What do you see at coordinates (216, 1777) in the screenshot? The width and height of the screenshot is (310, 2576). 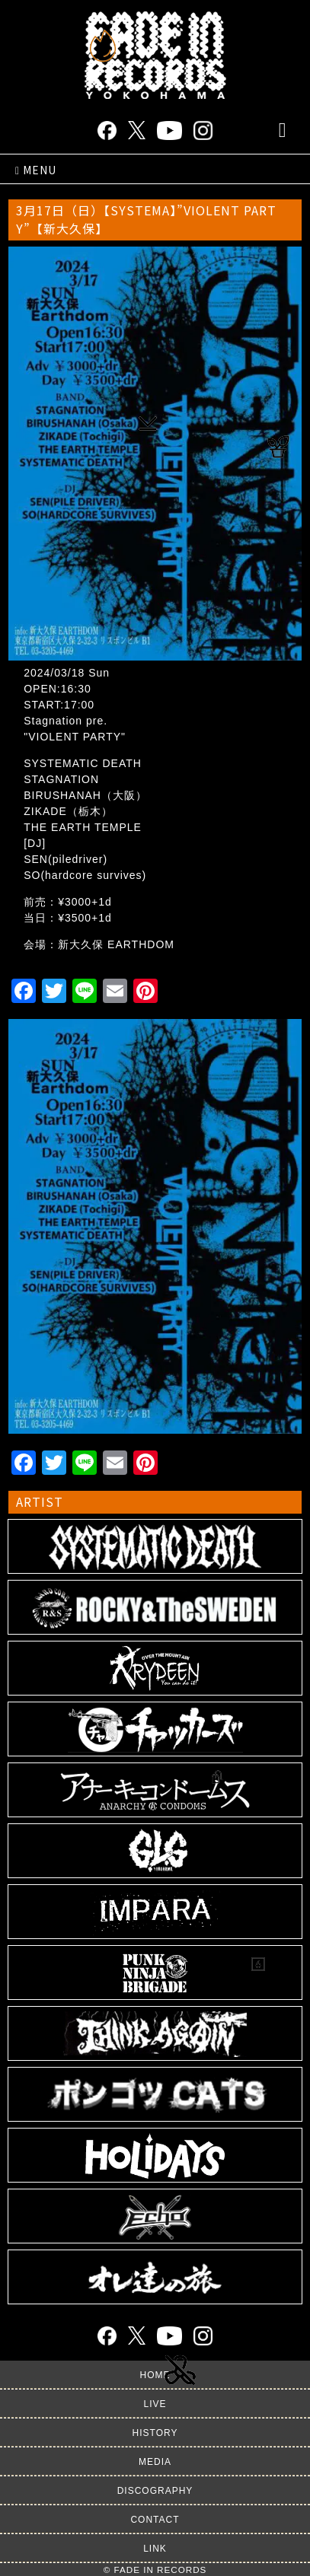 I see `select tea or hot beverage option` at bounding box center [216, 1777].